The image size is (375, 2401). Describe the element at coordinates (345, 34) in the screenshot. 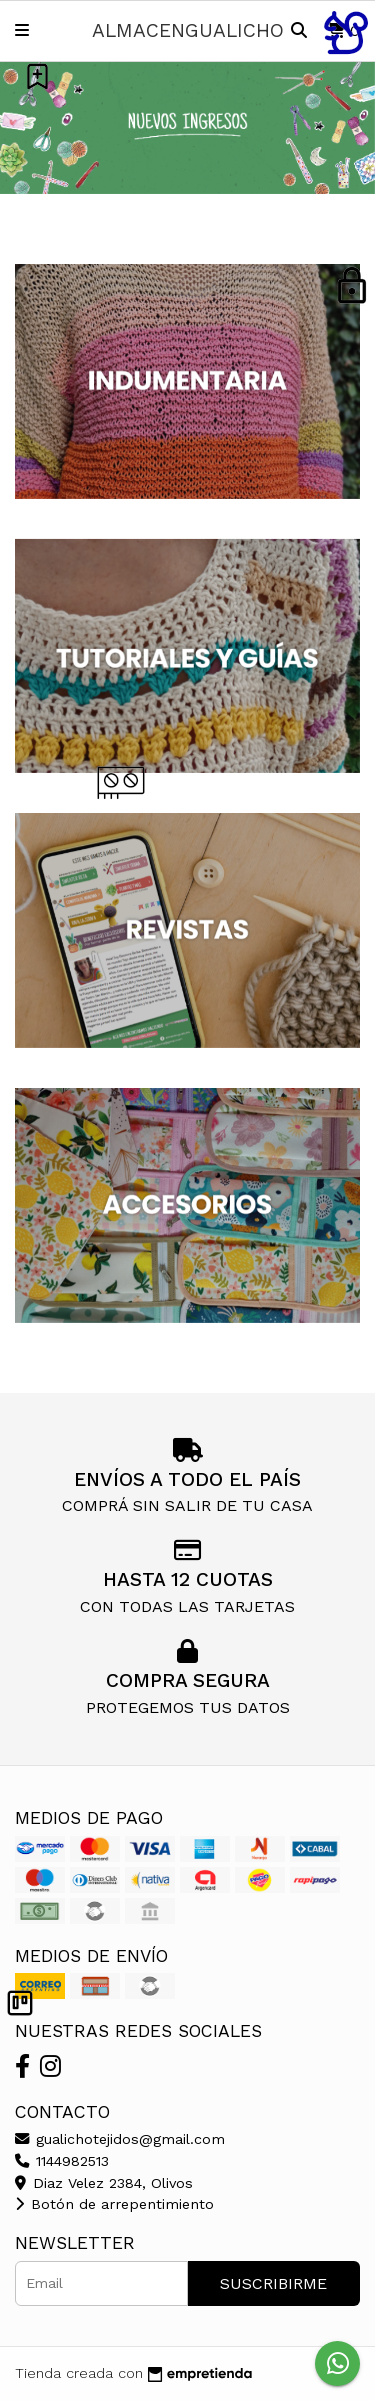

I see `view stashed or cached content` at that location.